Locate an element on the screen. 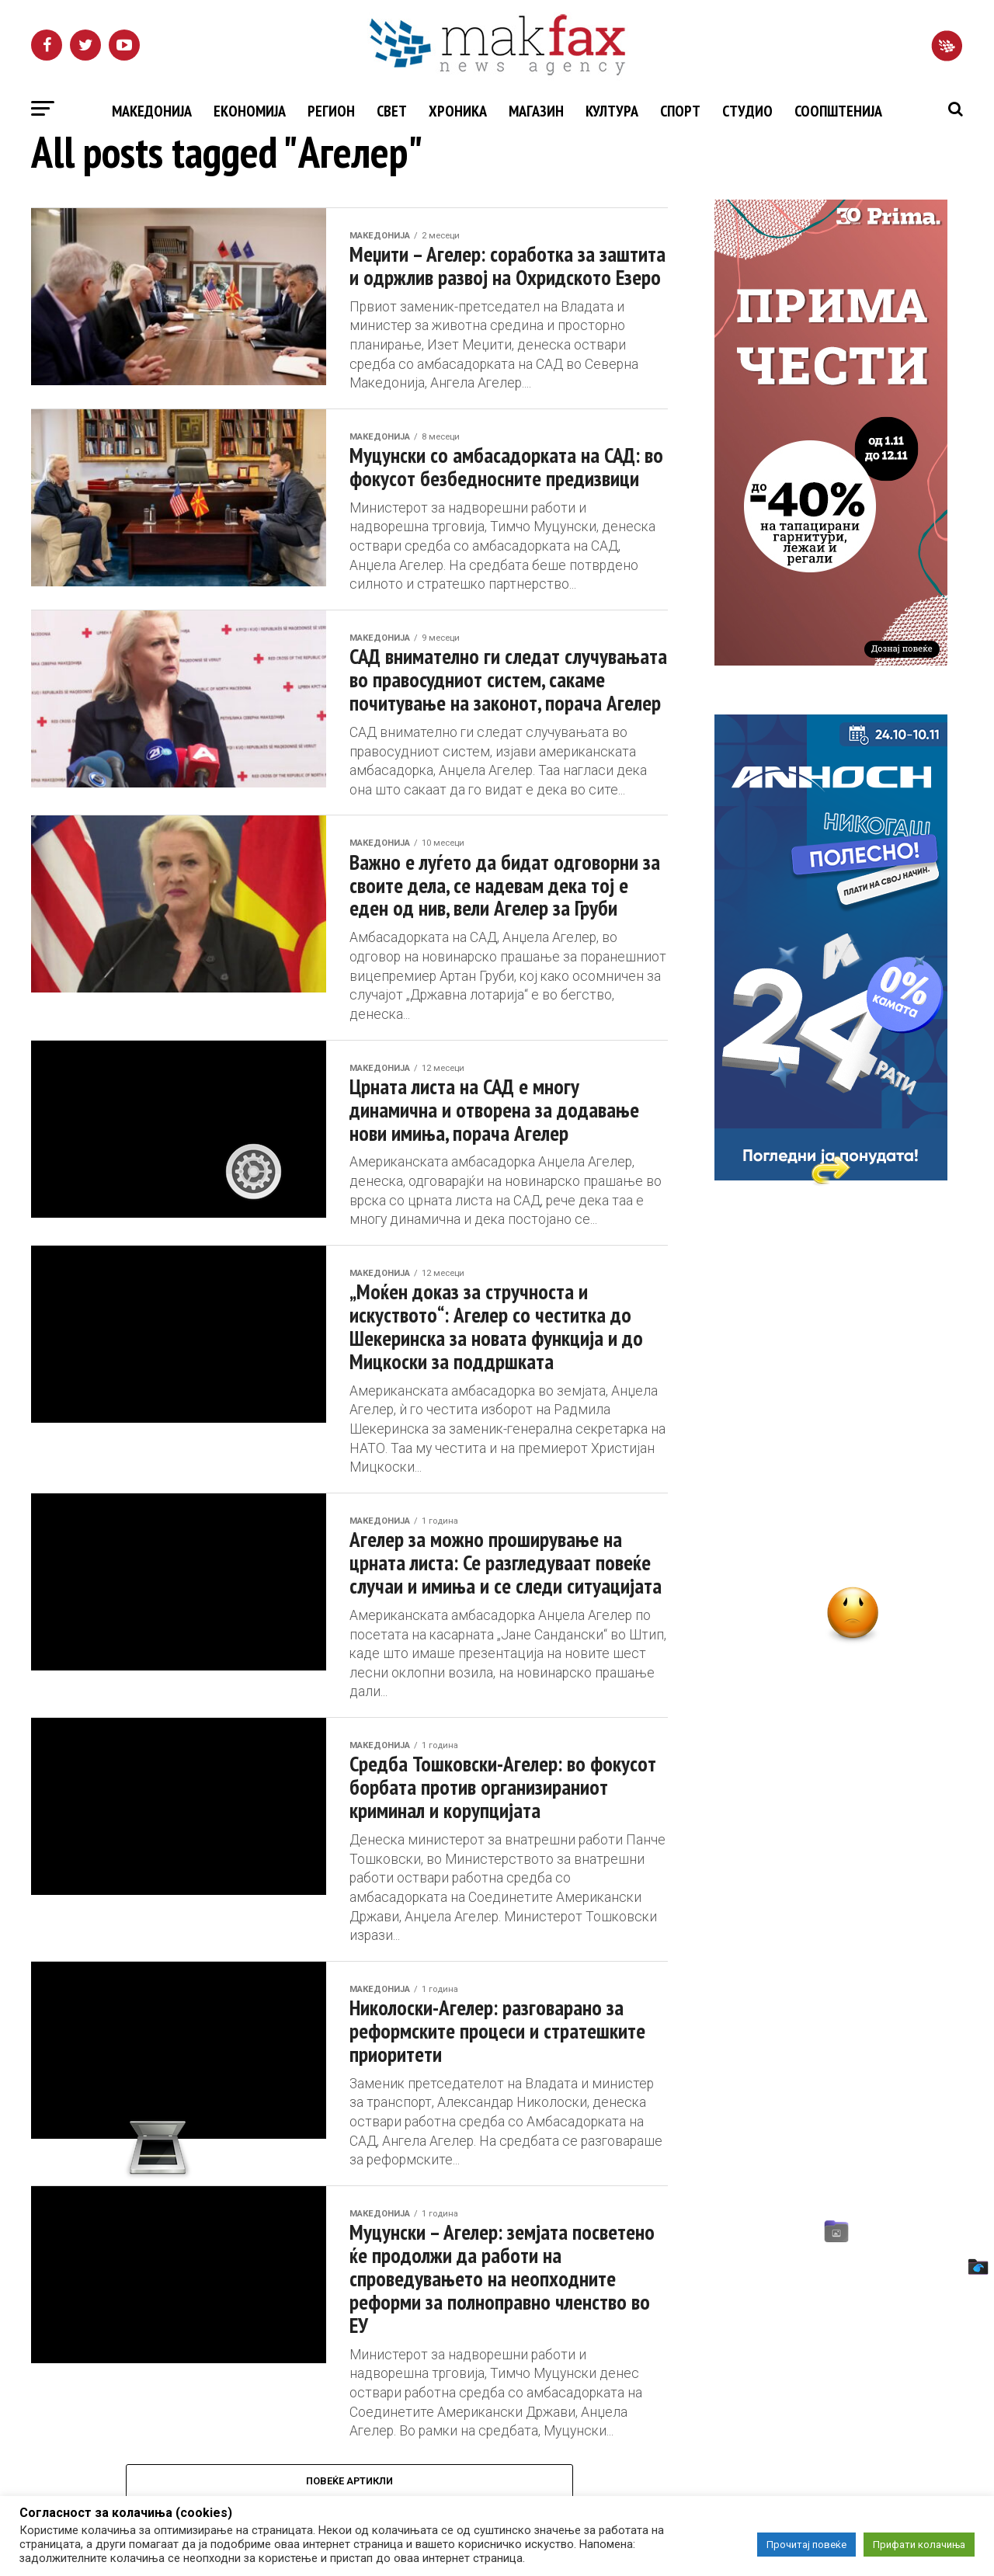 This screenshot has height=2576, width=994. access scanner device settings is located at coordinates (158, 2150).